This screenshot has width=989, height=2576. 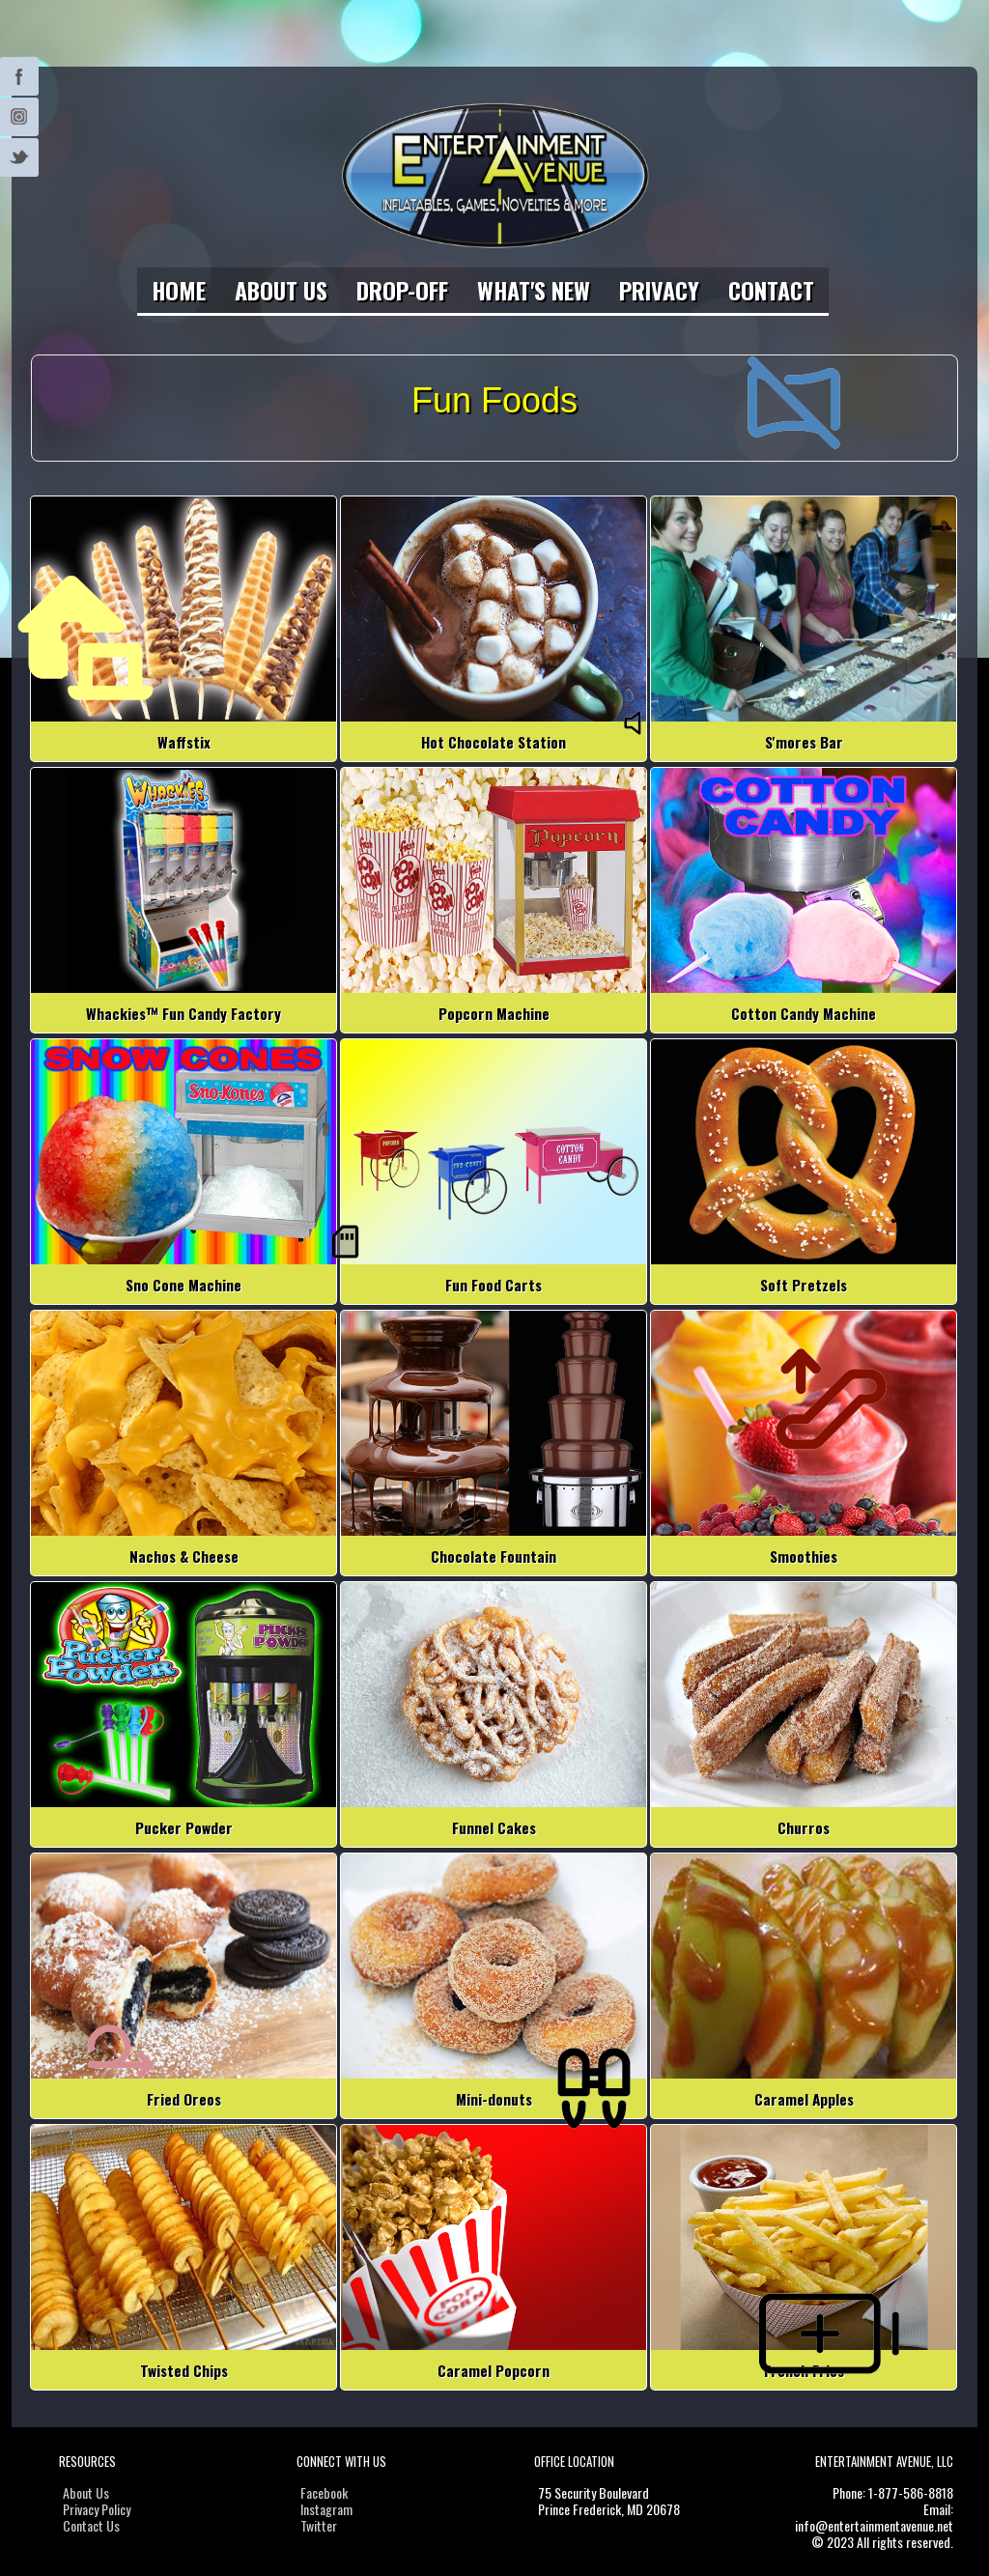 I want to click on work from home or remote work mode, so click(x=85, y=636).